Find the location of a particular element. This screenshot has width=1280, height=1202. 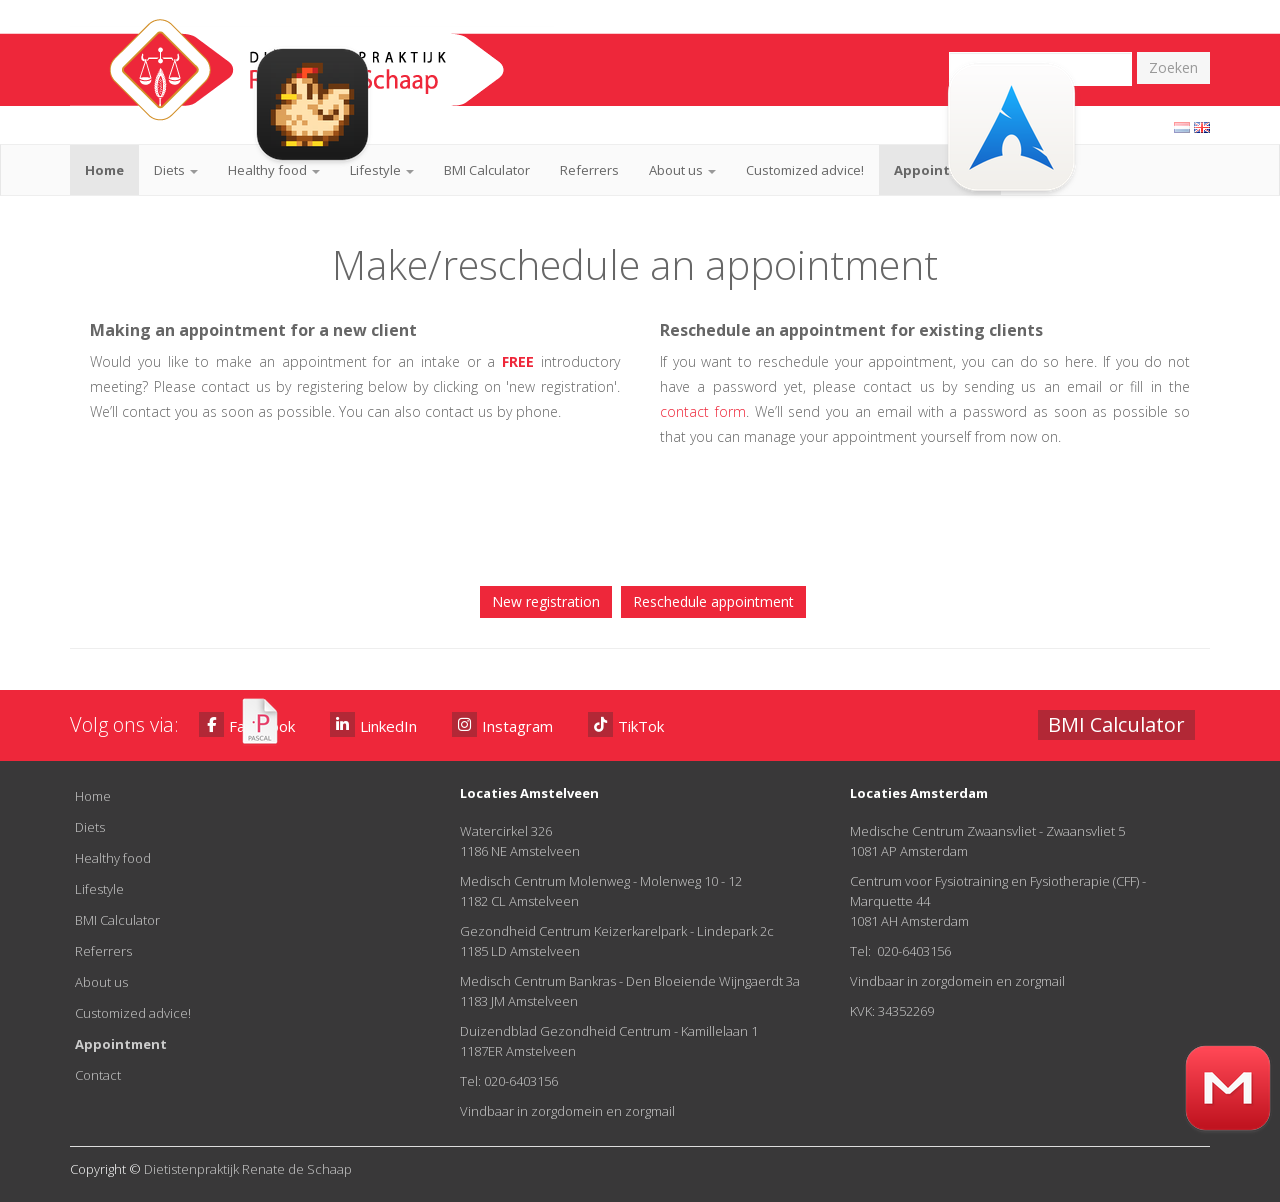

launch Stardew Valley game is located at coordinates (312, 104).